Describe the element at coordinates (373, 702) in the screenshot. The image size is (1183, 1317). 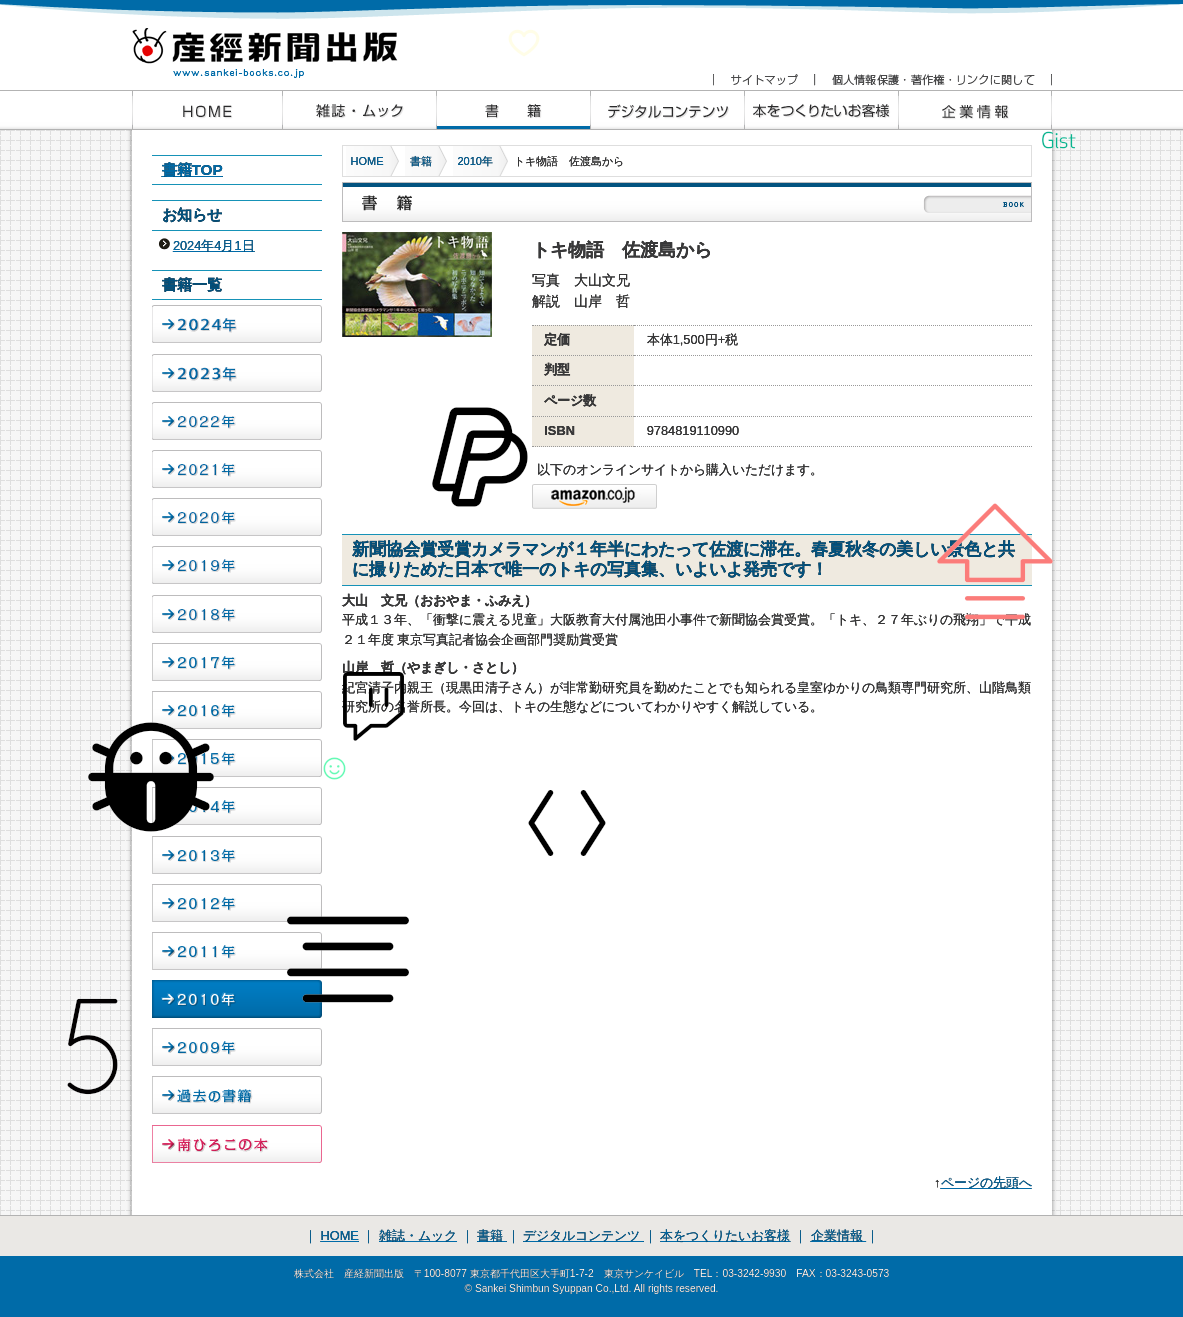
I see `open the Twitch app` at that location.